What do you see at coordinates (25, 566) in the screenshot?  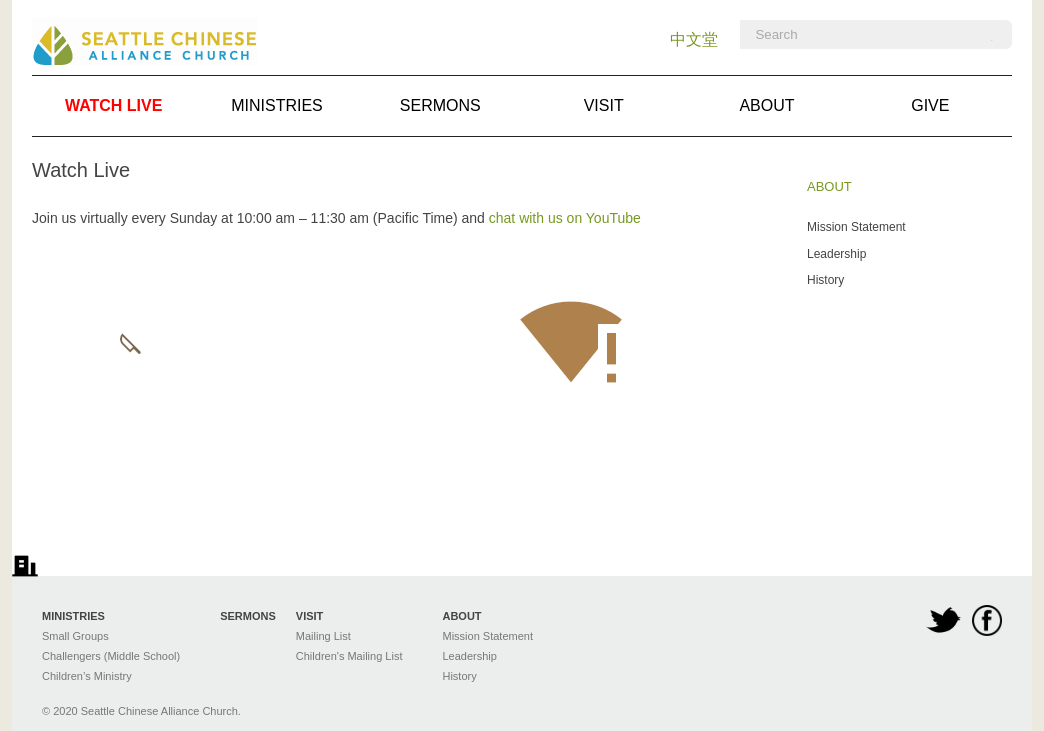 I see `view building or office location` at bounding box center [25, 566].